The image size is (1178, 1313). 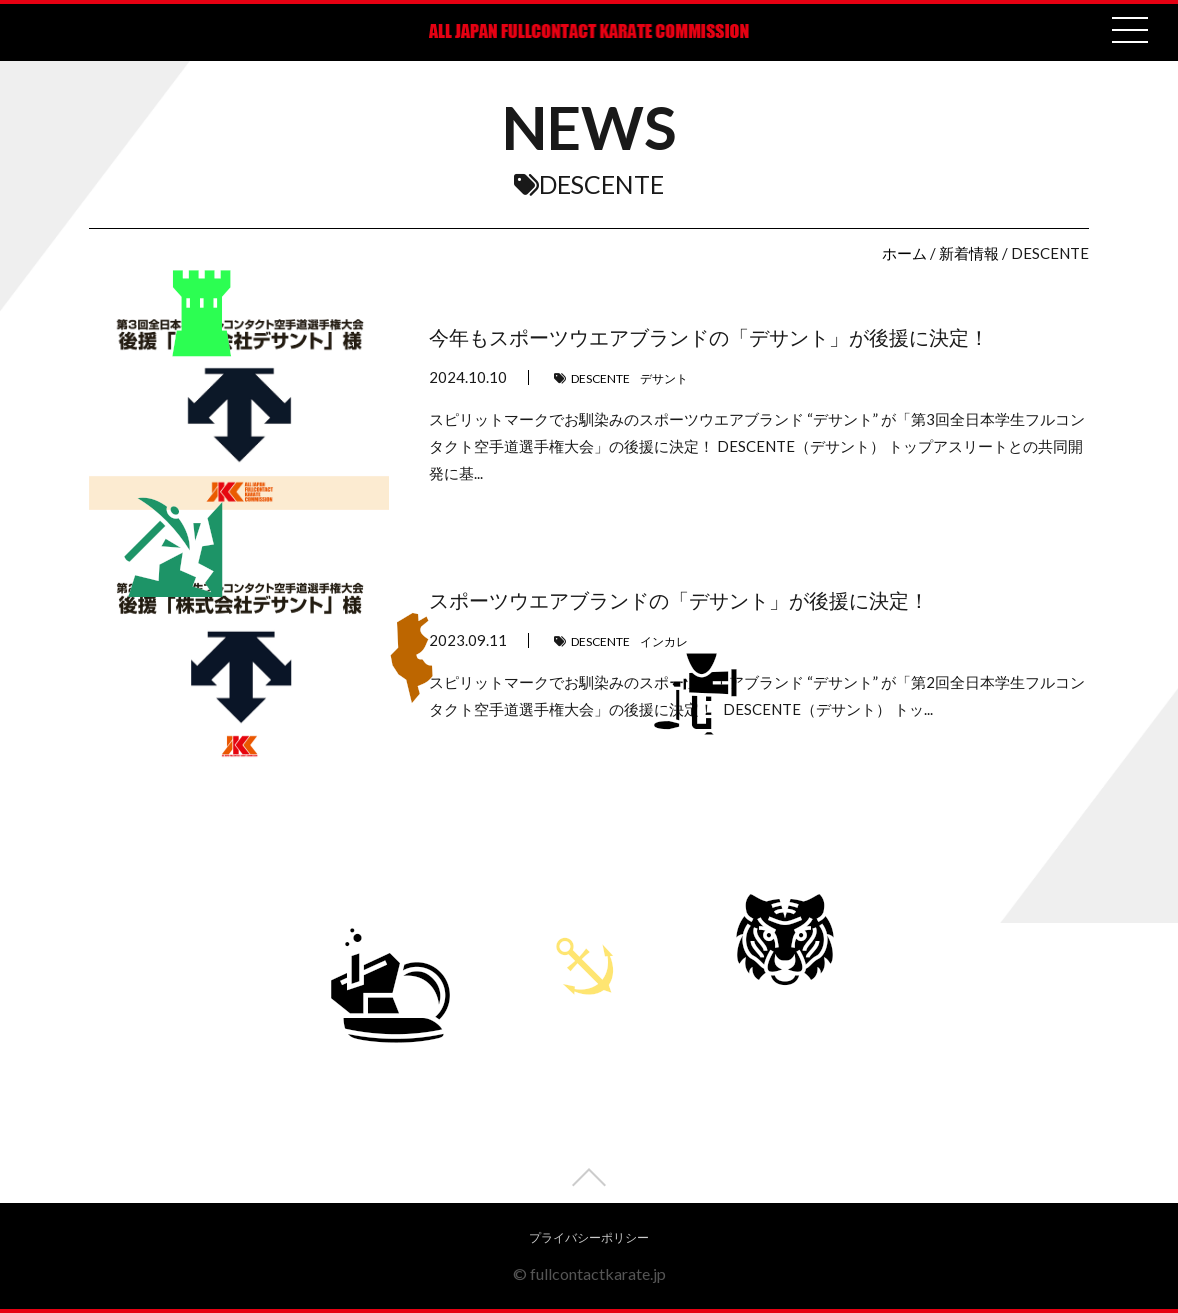 I want to click on view castle or fortress location, so click(x=202, y=313).